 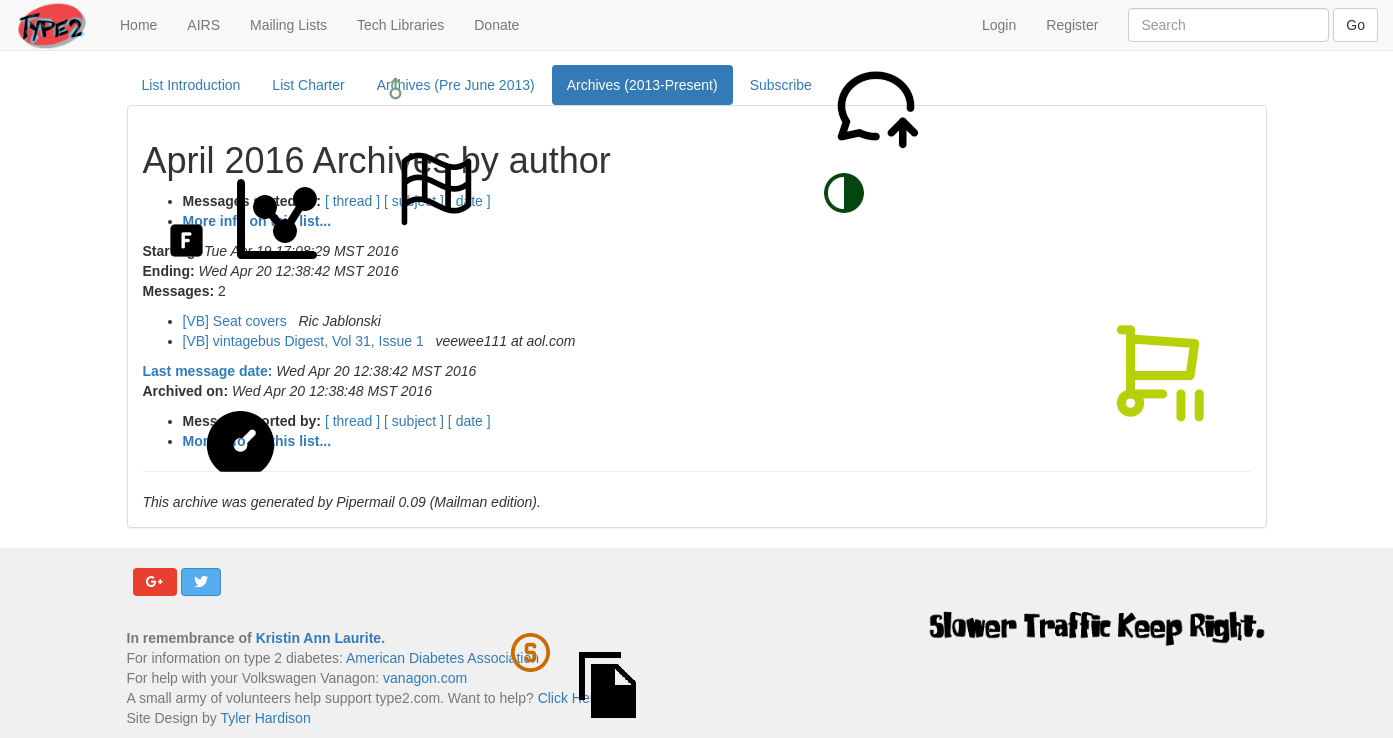 I want to click on indicates a word or item starting with "S", so click(x=530, y=652).